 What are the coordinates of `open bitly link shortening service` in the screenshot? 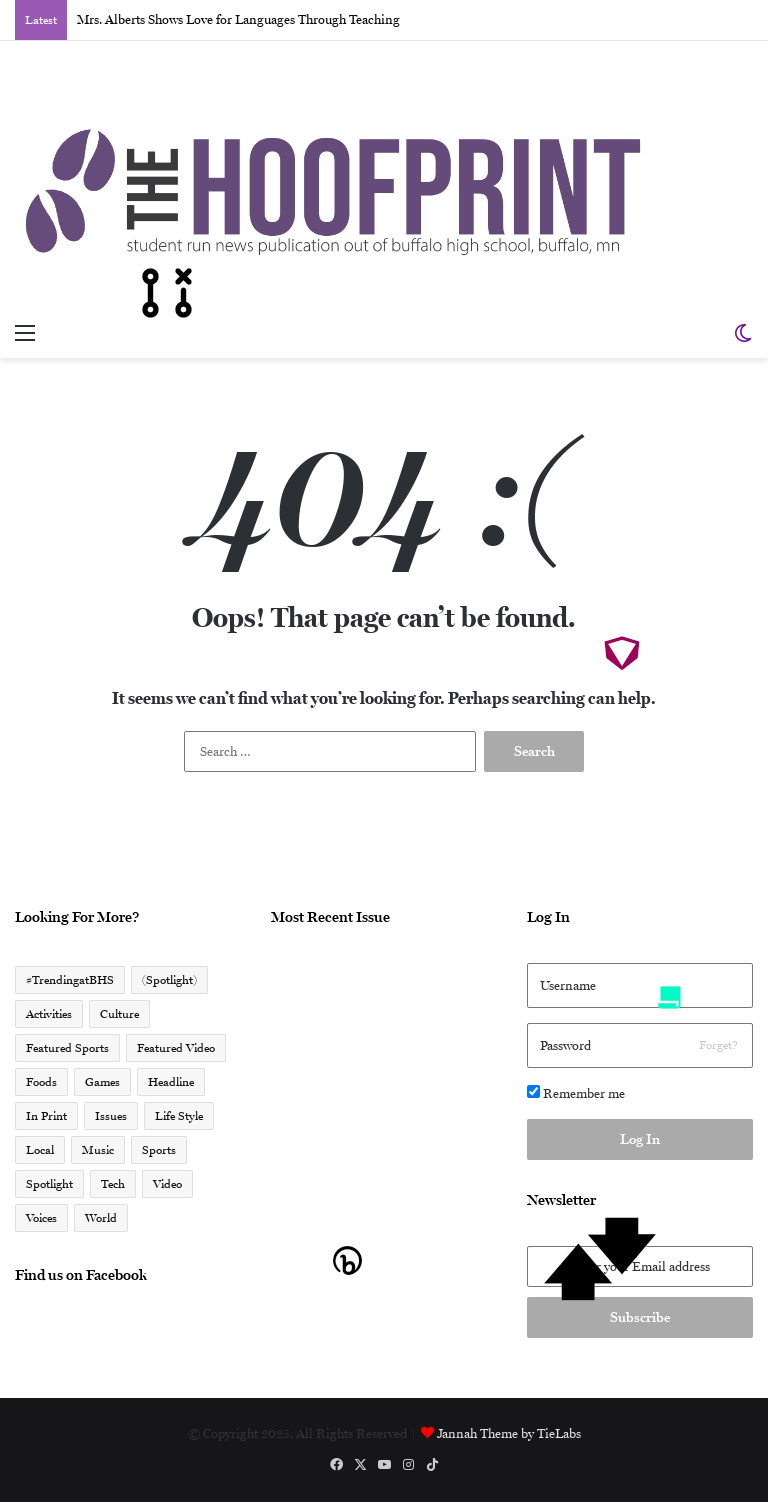 It's located at (347, 1260).